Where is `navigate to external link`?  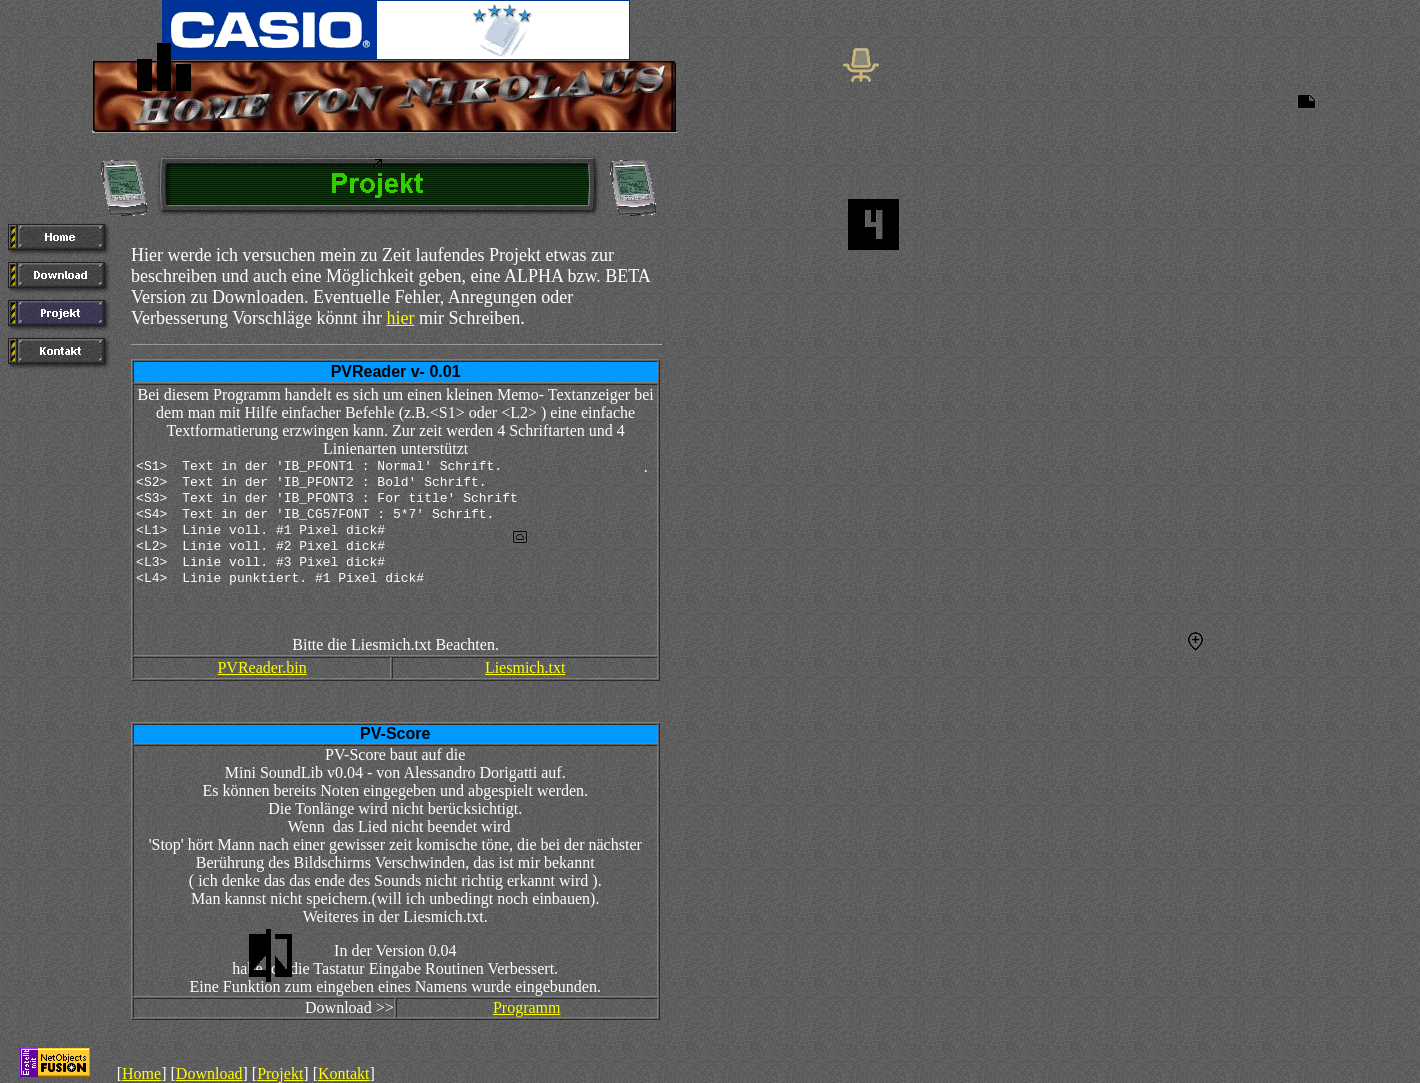
navigate to external link is located at coordinates (377, 164).